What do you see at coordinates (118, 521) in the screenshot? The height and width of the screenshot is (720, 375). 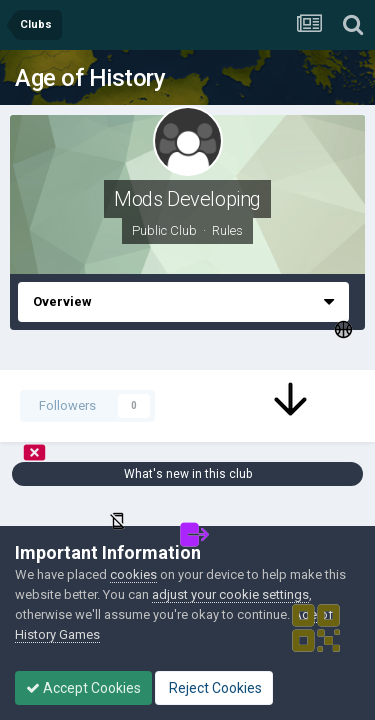 I see `no cell phone service available` at bounding box center [118, 521].